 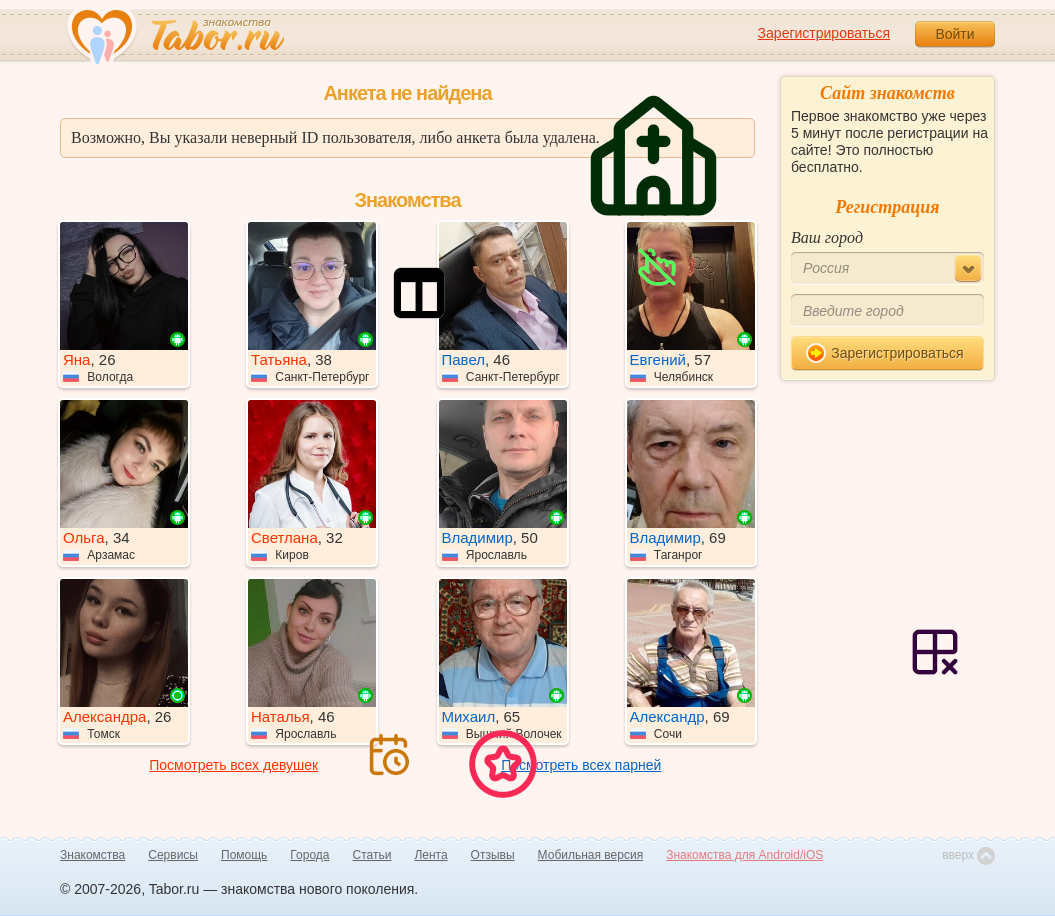 I want to click on remove a grid item or tile, so click(x=935, y=652).